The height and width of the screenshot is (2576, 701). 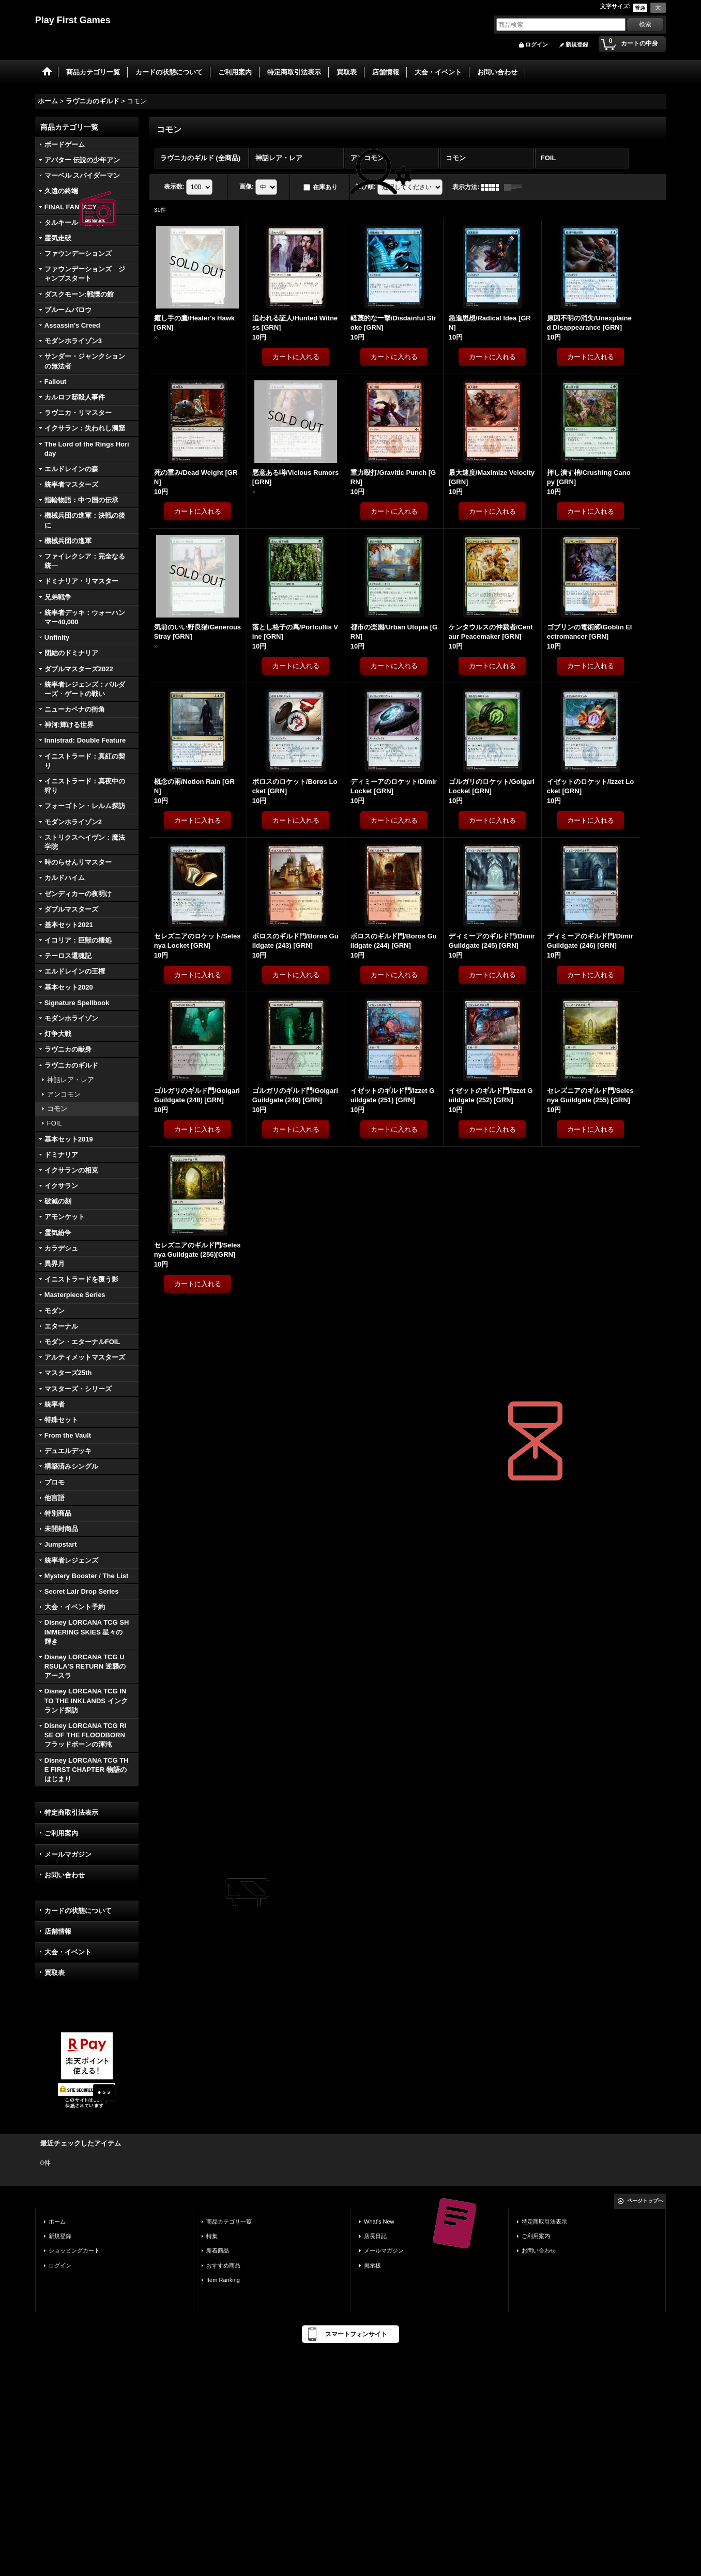 What do you see at coordinates (104, 2093) in the screenshot?
I see `open chat or messaging` at bounding box center [104, 2093].